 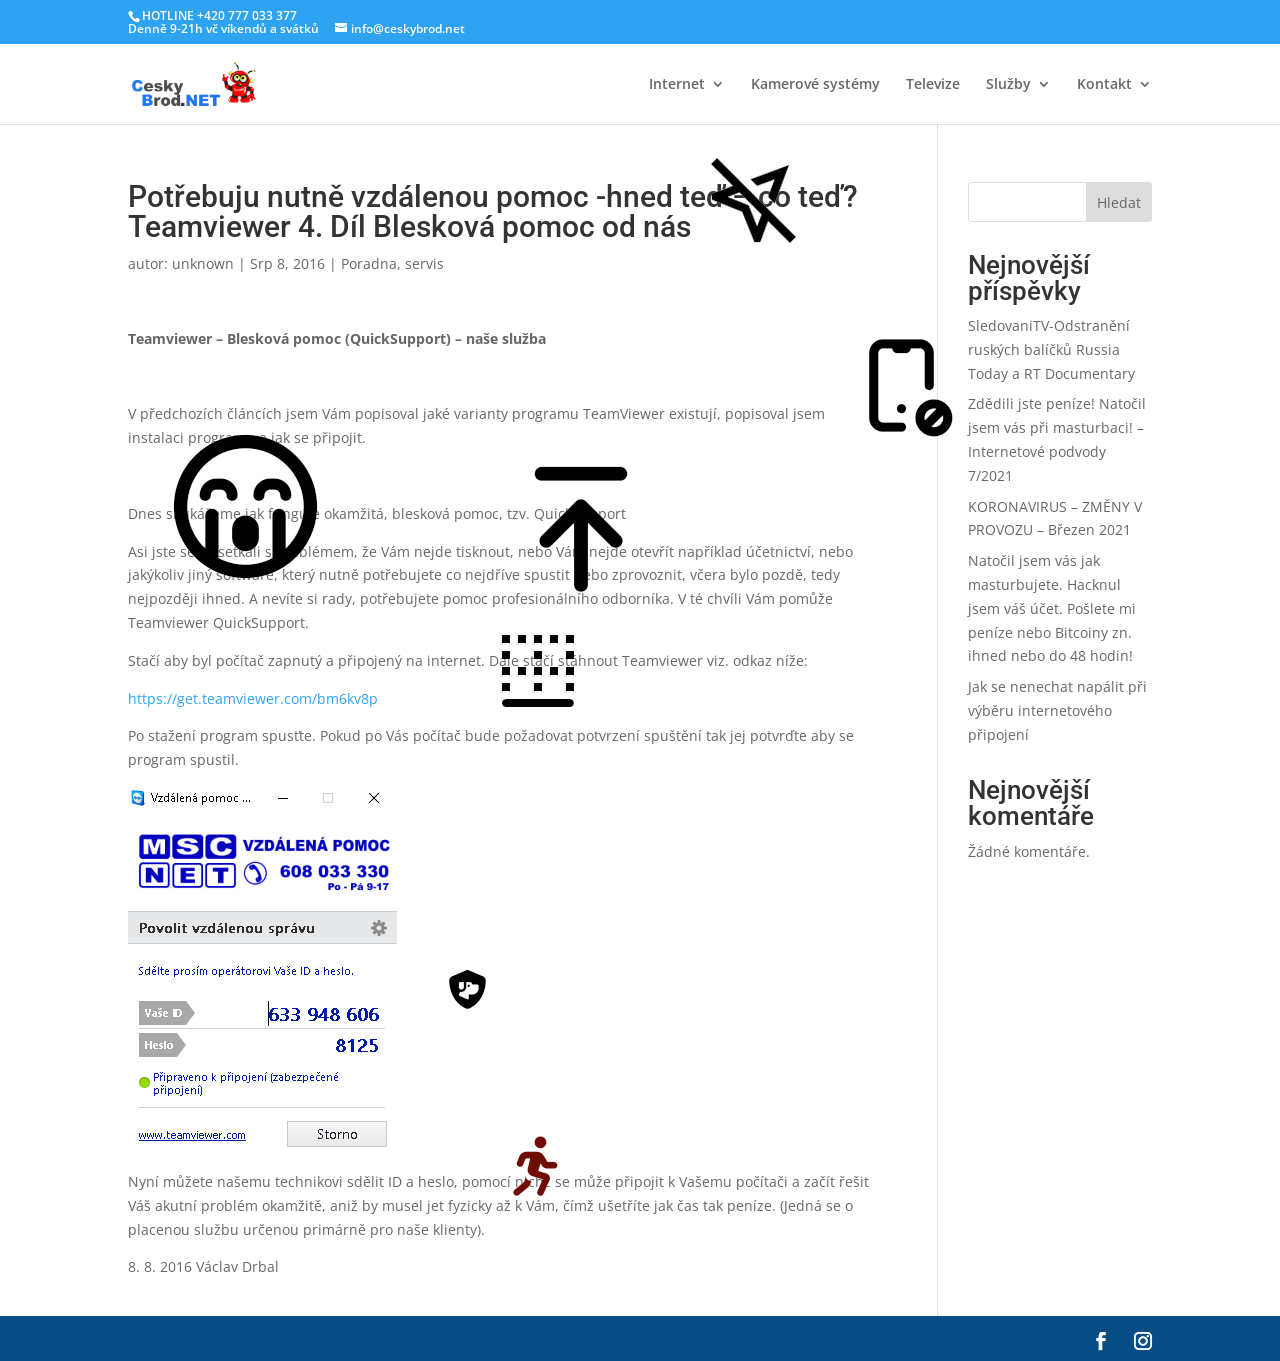 What do you see at coordinates (750, 203) in the screenshot?
I see `location sharing is disabled` at bounding box center [750, 203].